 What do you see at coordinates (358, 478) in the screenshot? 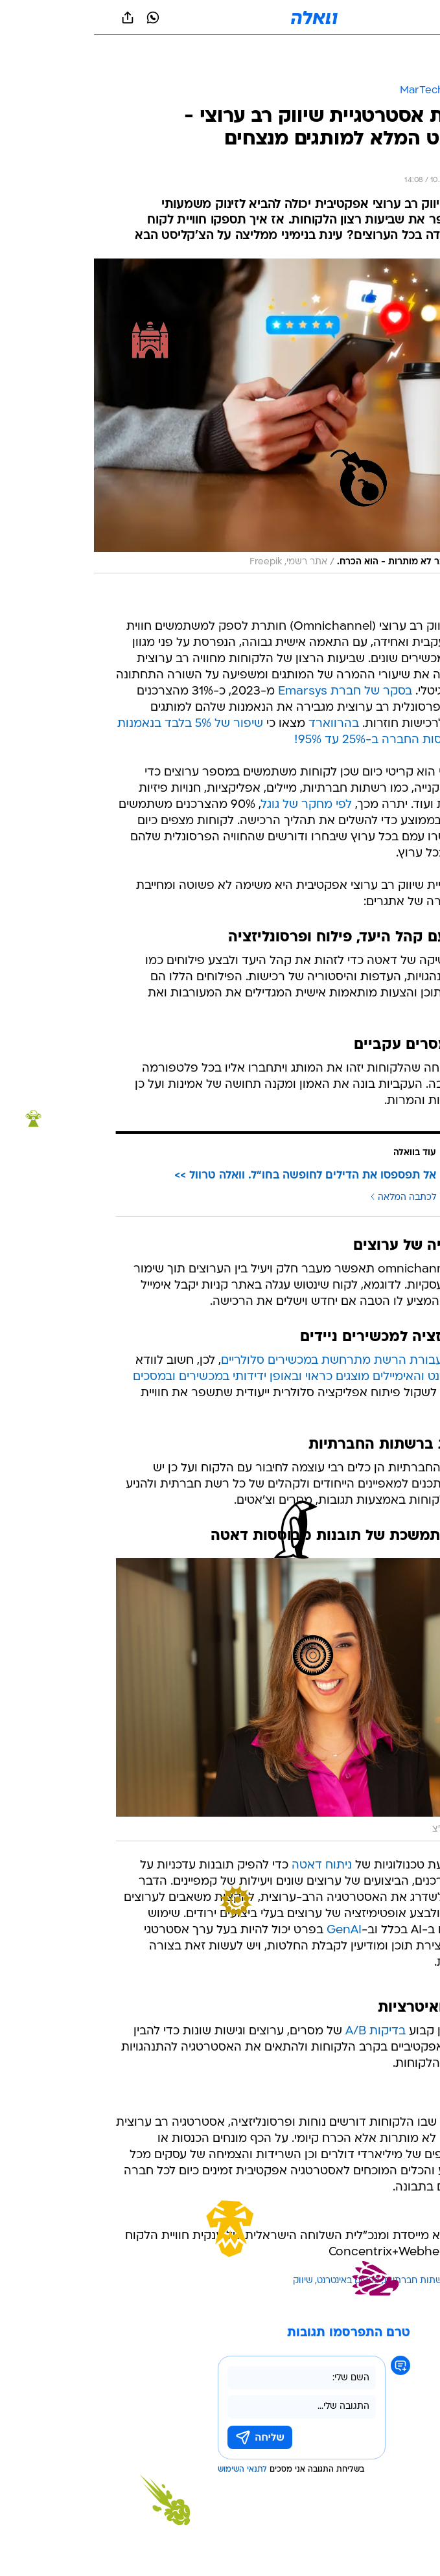
I see `deploy cluster bomb weapon in game` at bounding box center [358, 478].